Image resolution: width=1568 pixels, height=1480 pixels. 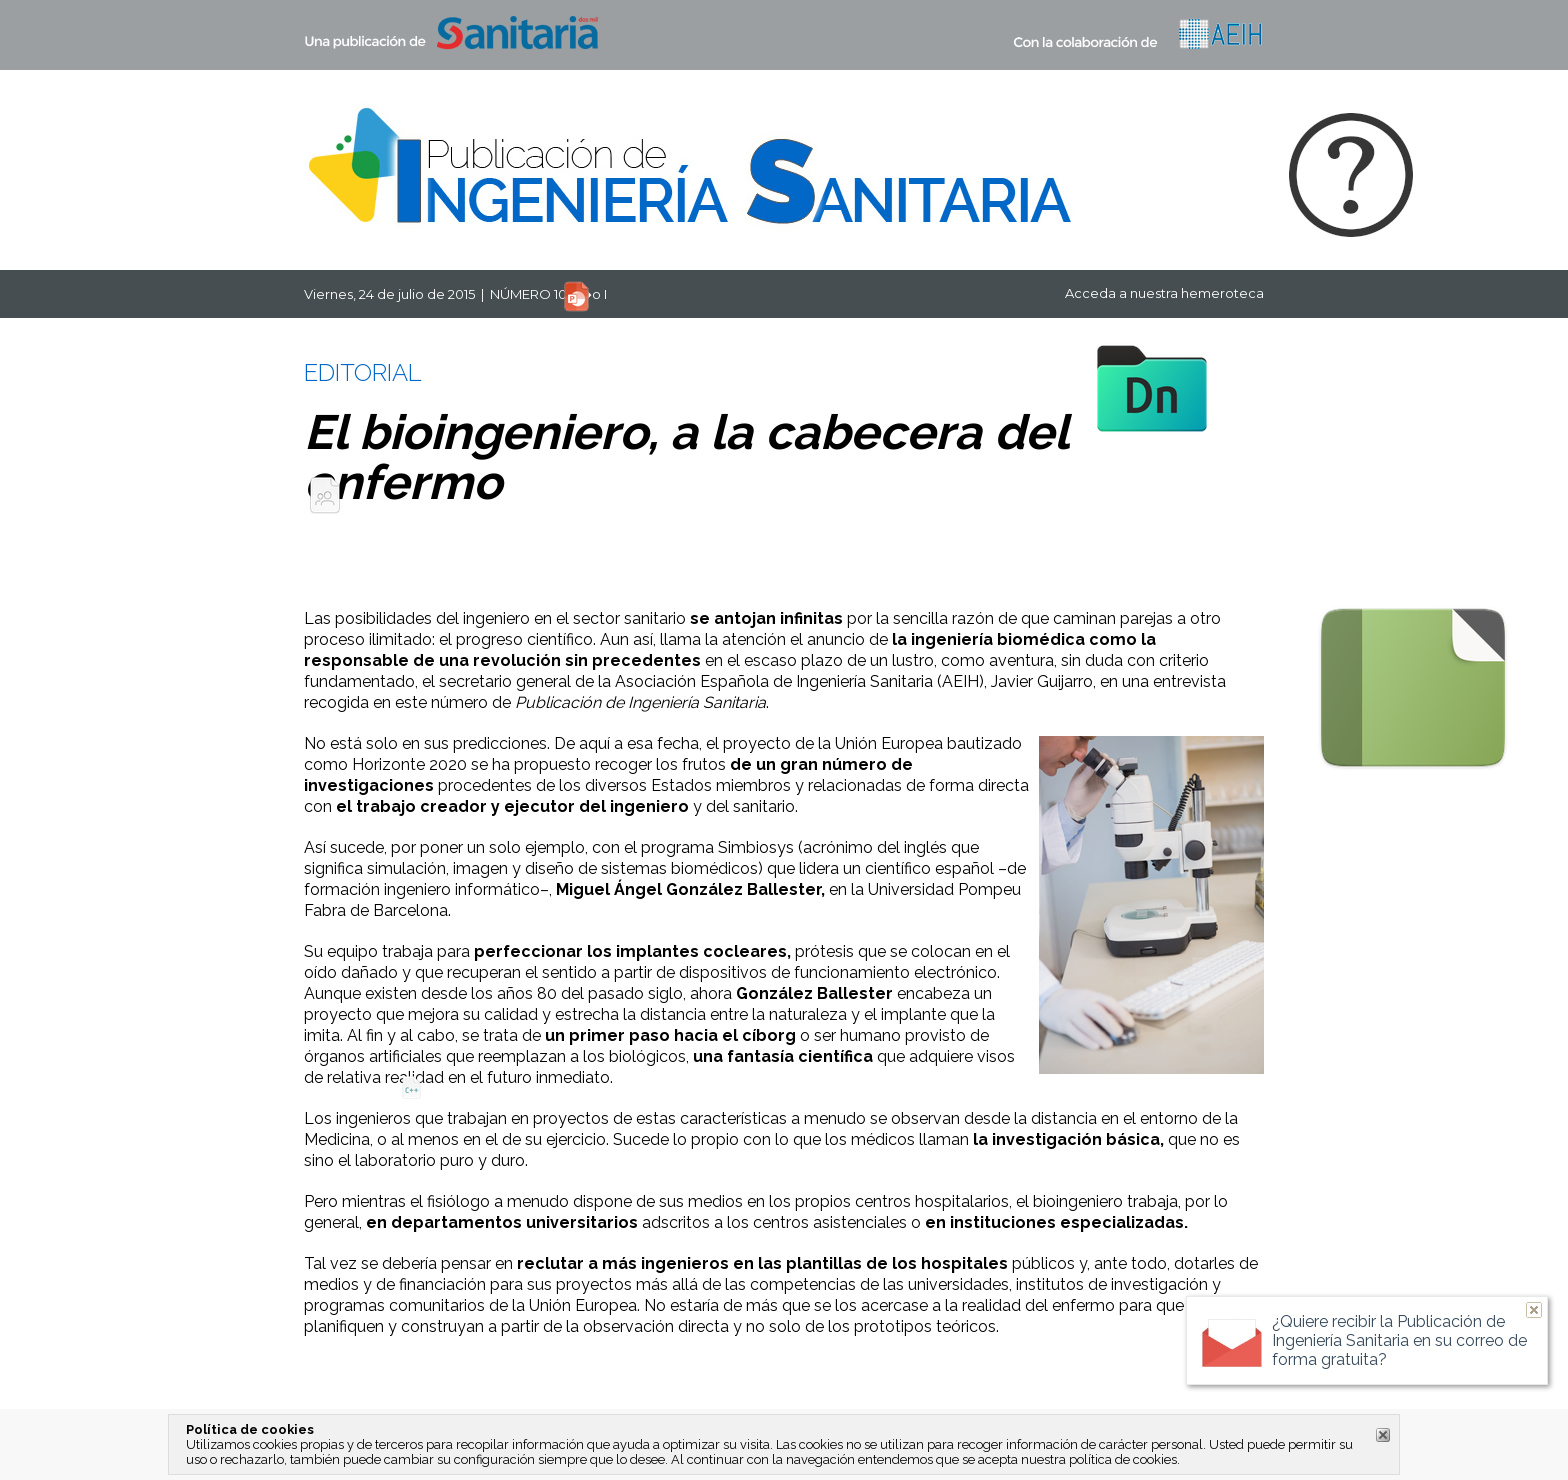 What do you see at coordinates (411, 1087) in the screenshot?
I see `a C++ source code file` at bounding box center [411, 1087].